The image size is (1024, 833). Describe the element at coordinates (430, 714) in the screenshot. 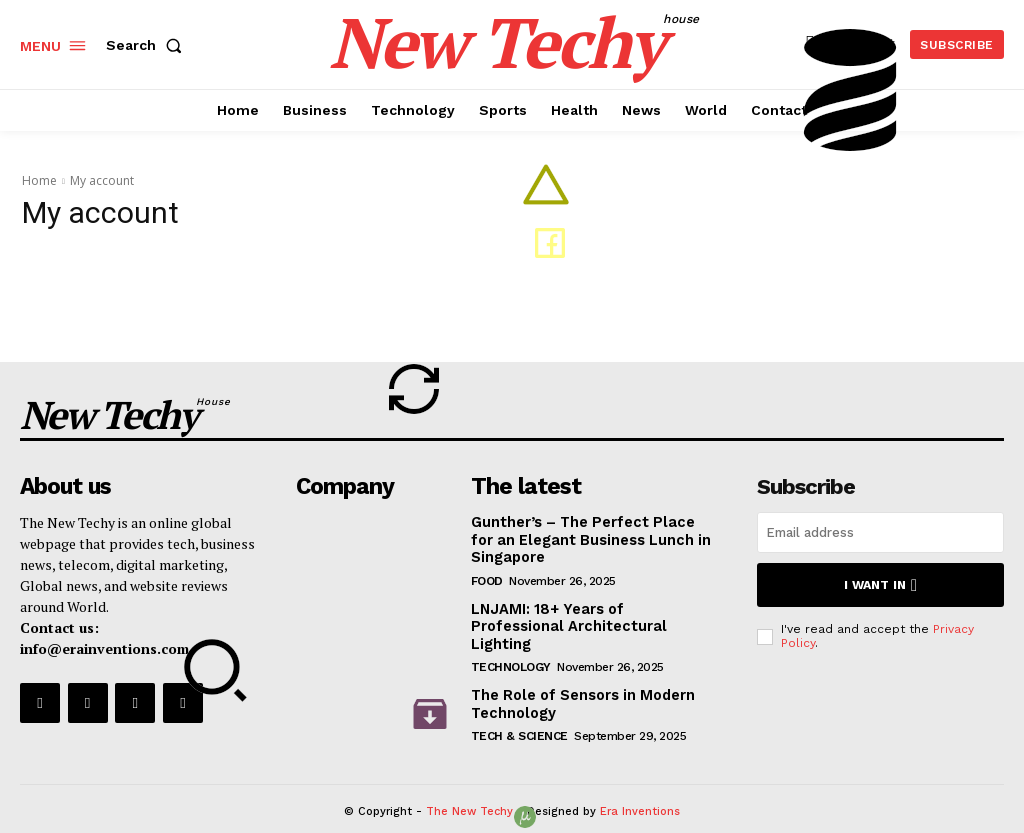

I see `archive selected messages to inbox storage` at that location.